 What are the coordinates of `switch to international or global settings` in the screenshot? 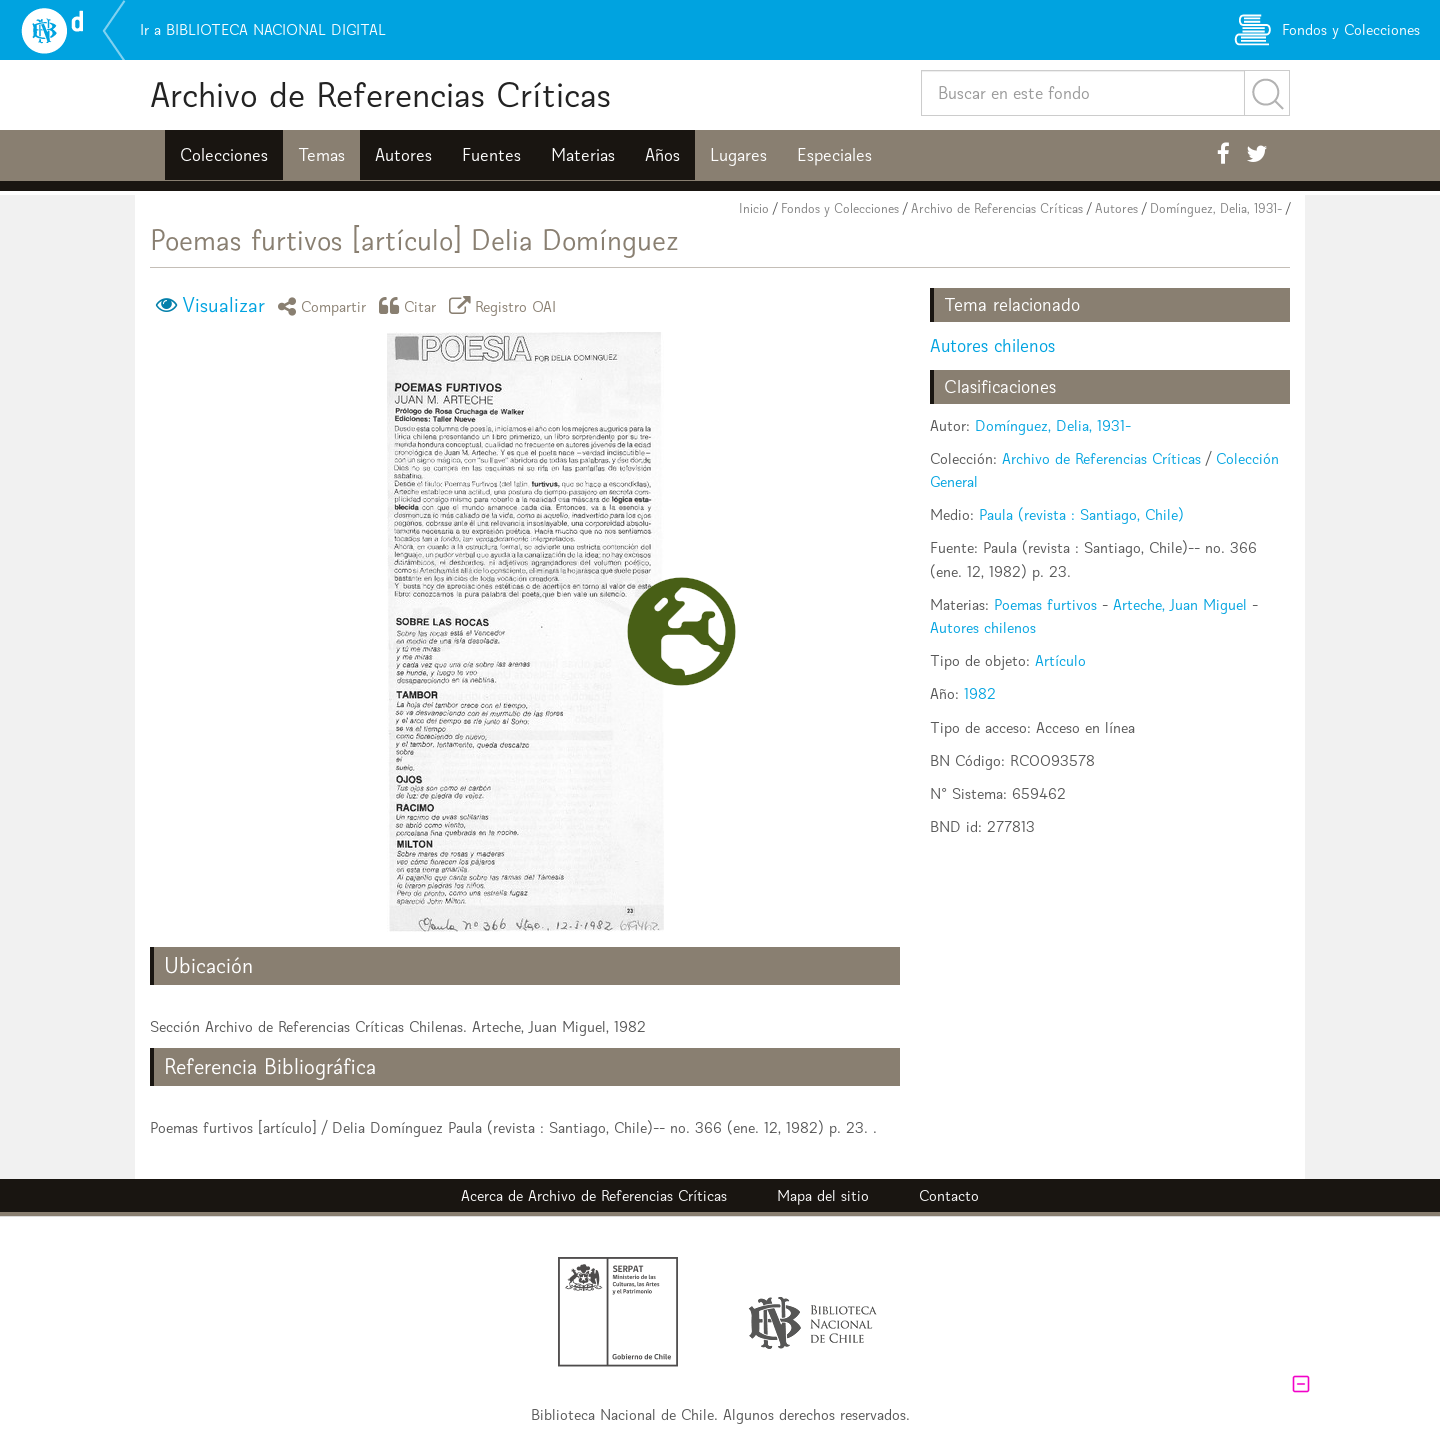 It's located at (681, 631).